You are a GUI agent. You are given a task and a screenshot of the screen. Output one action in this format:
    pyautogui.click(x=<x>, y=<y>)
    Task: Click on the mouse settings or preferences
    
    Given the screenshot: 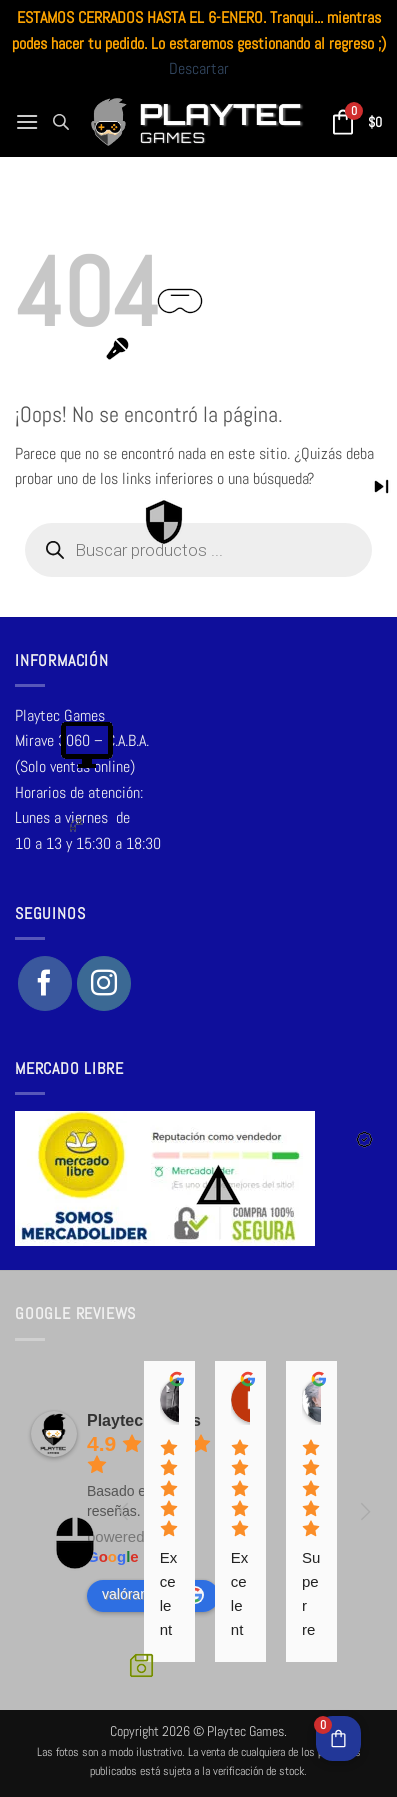 What is the action you would take?
    pyautogui.click(x=75, y=1543)
    